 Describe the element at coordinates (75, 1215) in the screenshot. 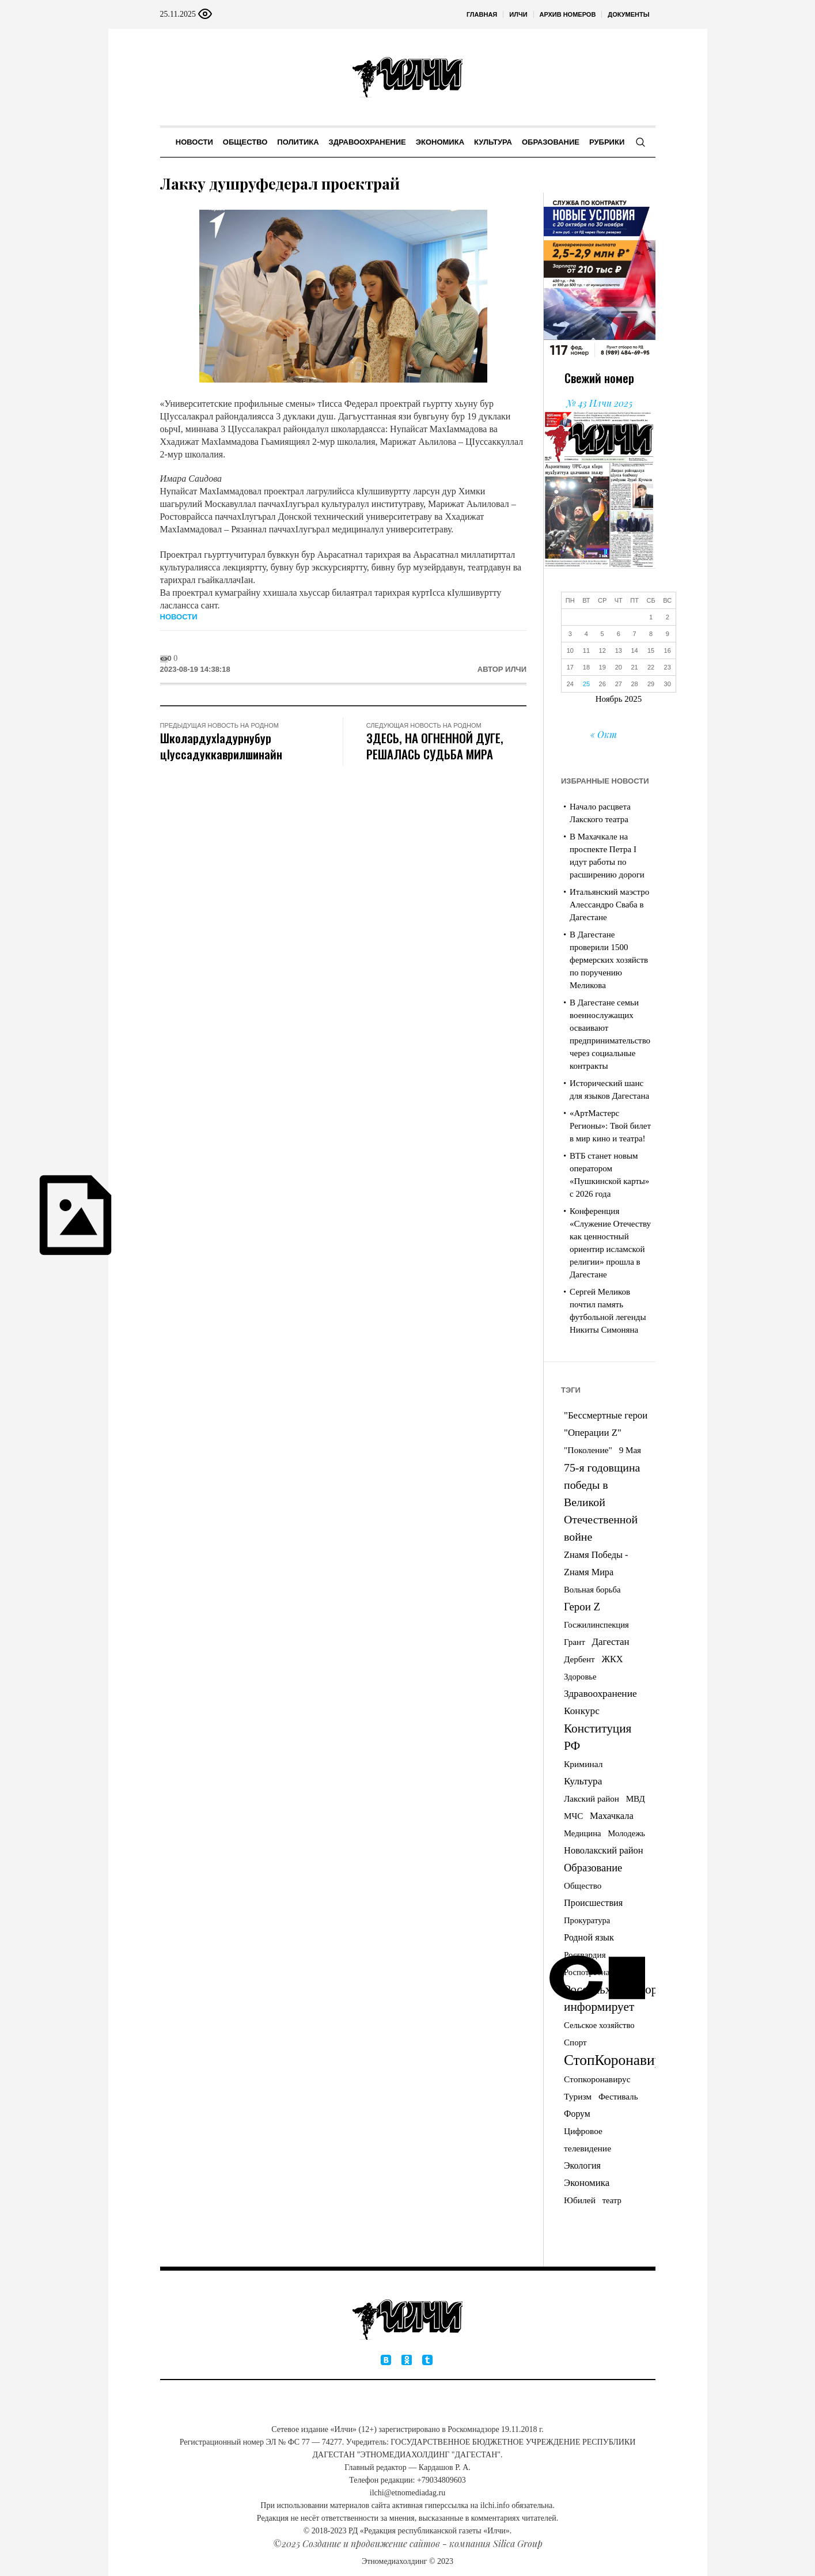

I see `view image file` at that location.